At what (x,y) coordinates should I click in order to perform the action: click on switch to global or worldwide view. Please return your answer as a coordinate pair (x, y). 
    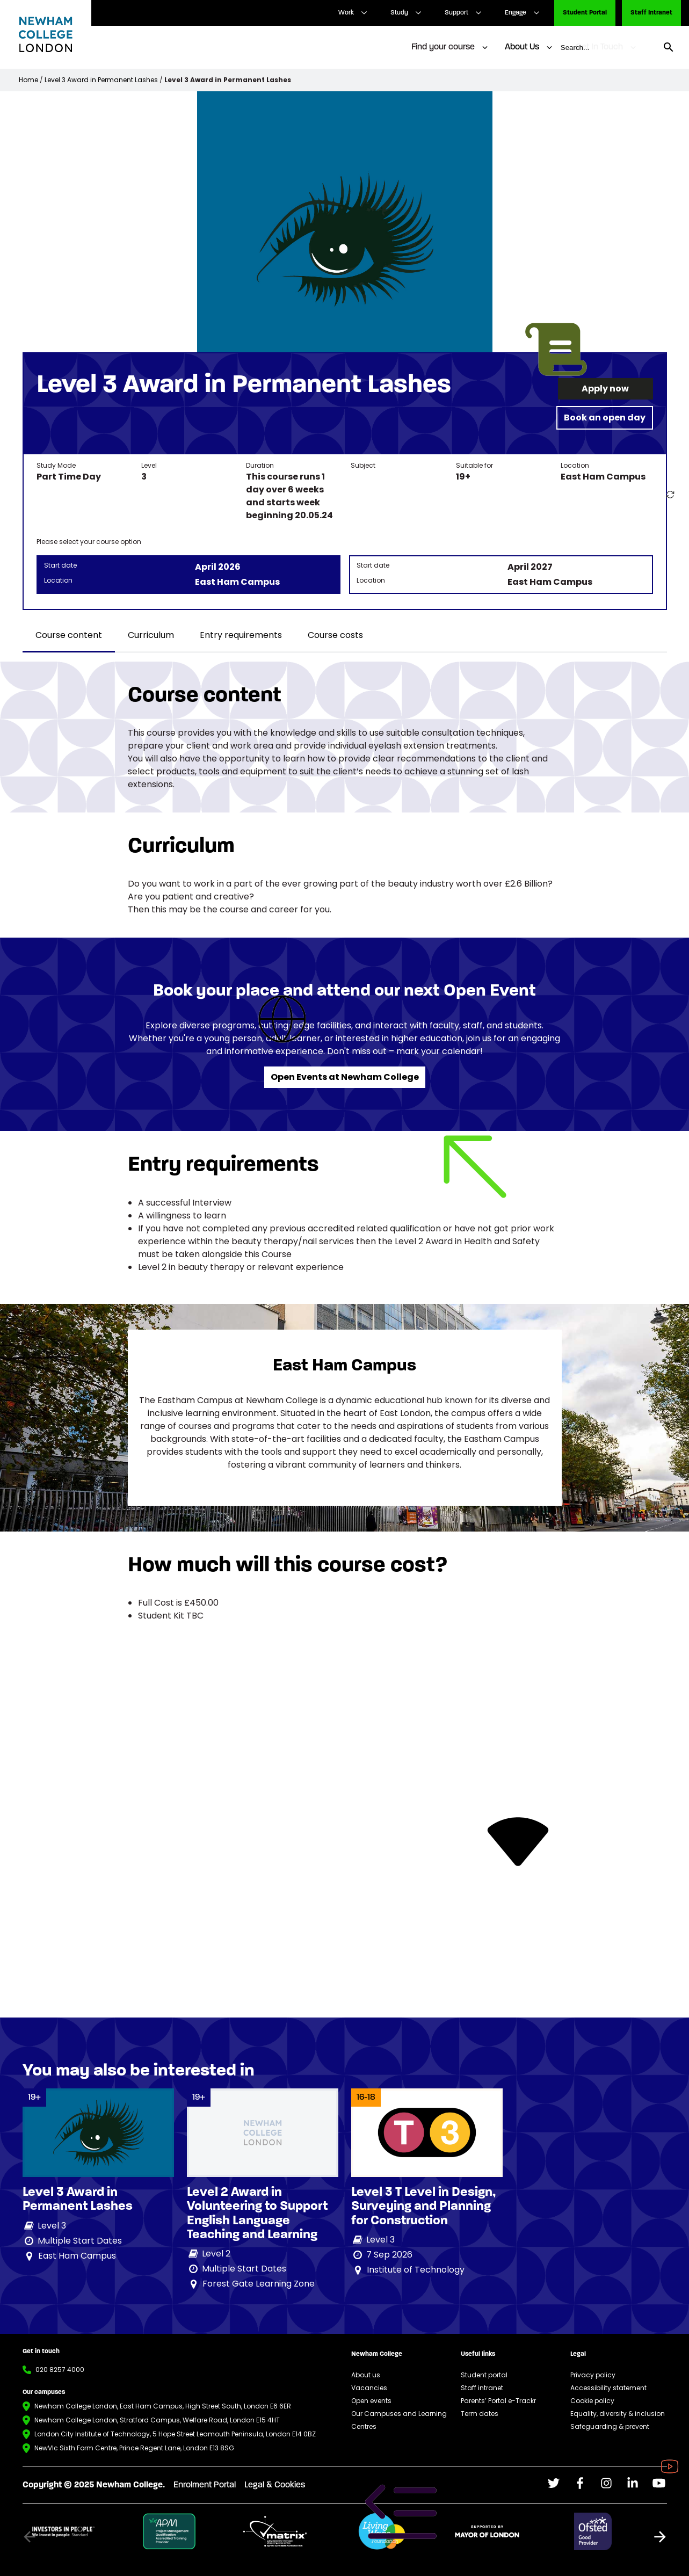
    Looking at the image, I should click on (282, 1019).